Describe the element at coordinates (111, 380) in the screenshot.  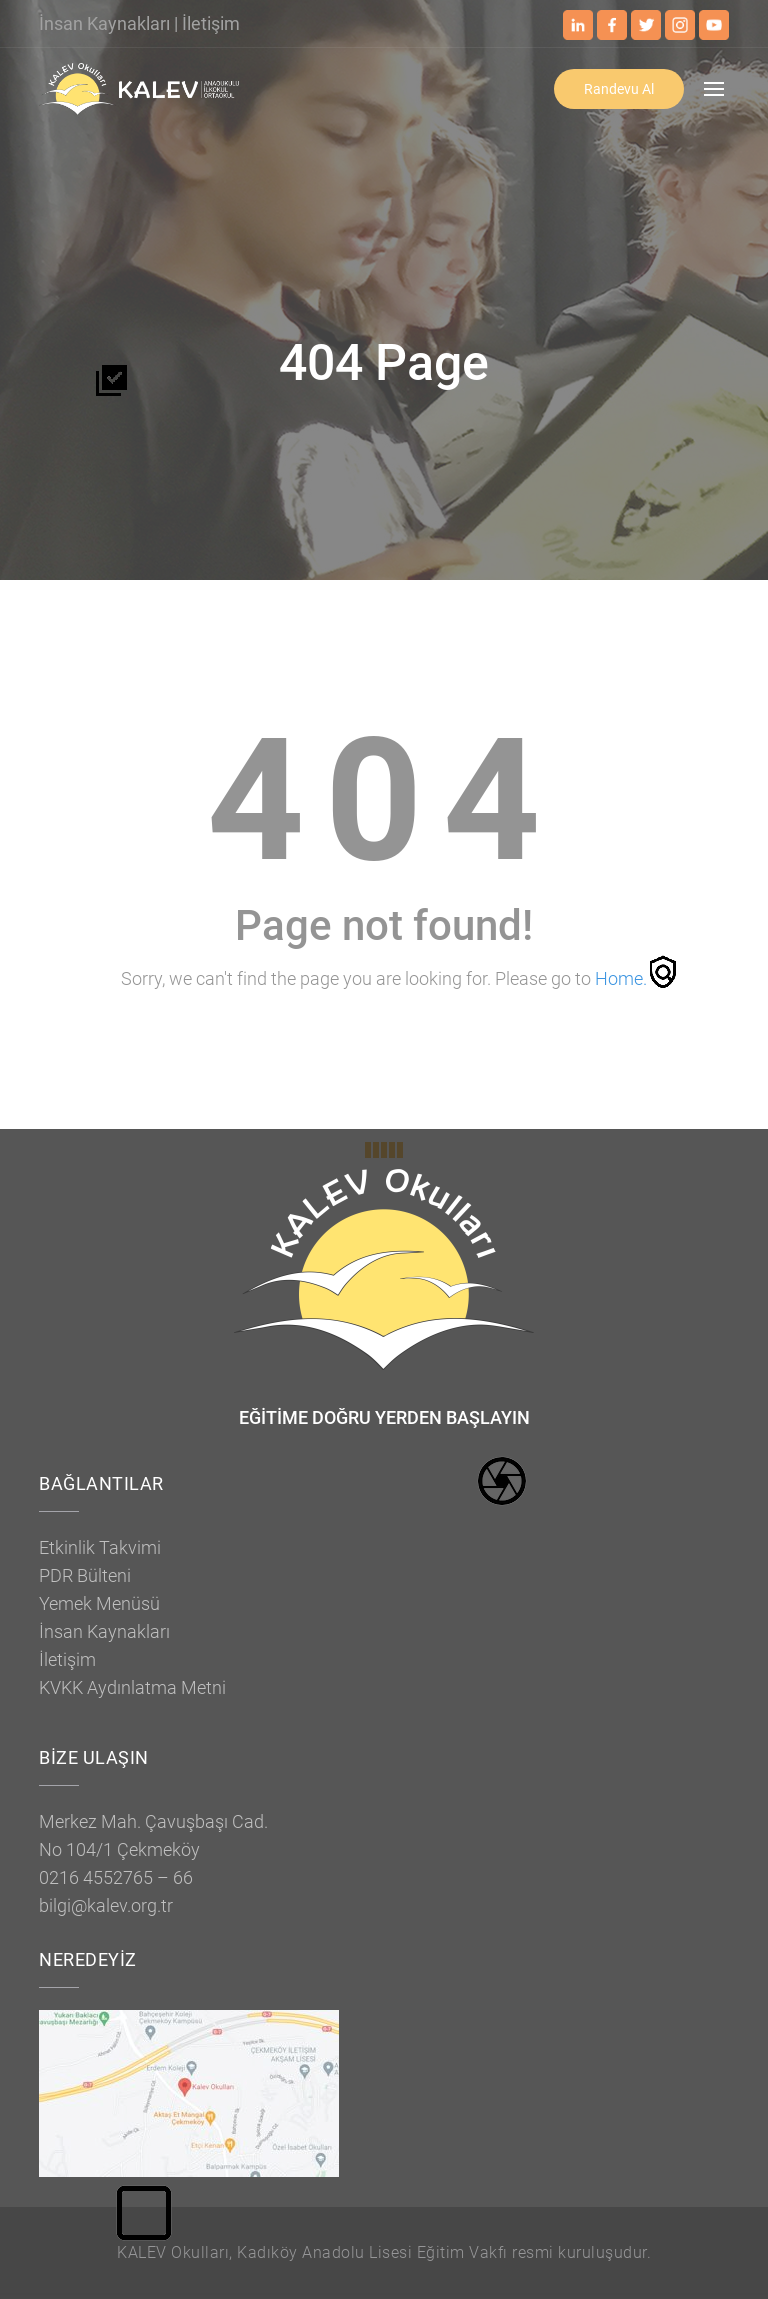
I see `item successfully added to library` at that location.